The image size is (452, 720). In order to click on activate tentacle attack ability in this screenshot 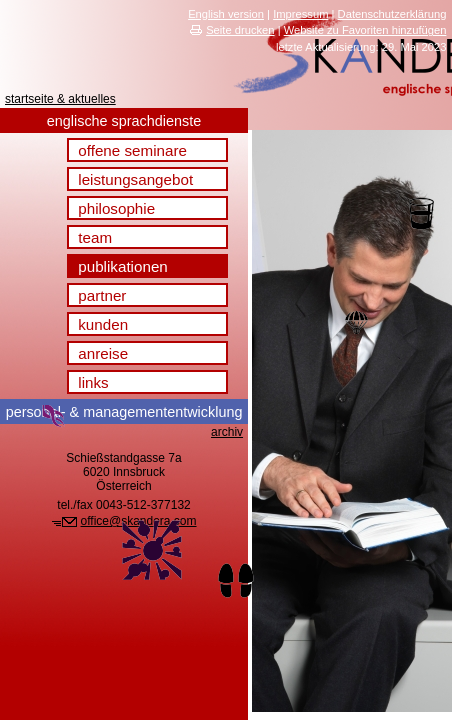, I will do `click(54, 416)`.